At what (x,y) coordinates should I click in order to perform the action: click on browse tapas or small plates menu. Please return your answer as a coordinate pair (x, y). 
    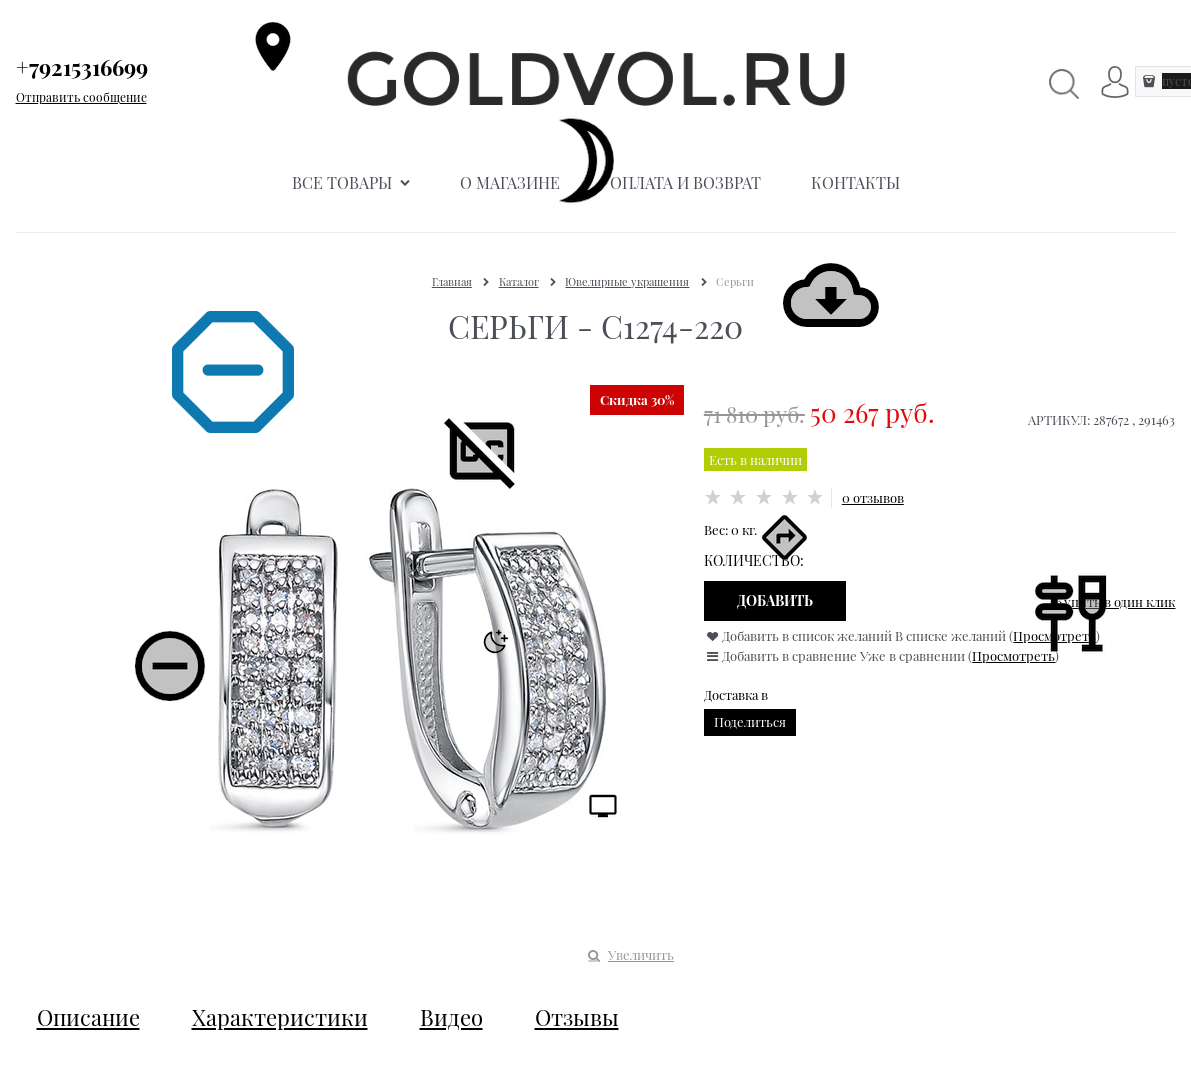
    Looking at the image, I should click on (1071, 613).